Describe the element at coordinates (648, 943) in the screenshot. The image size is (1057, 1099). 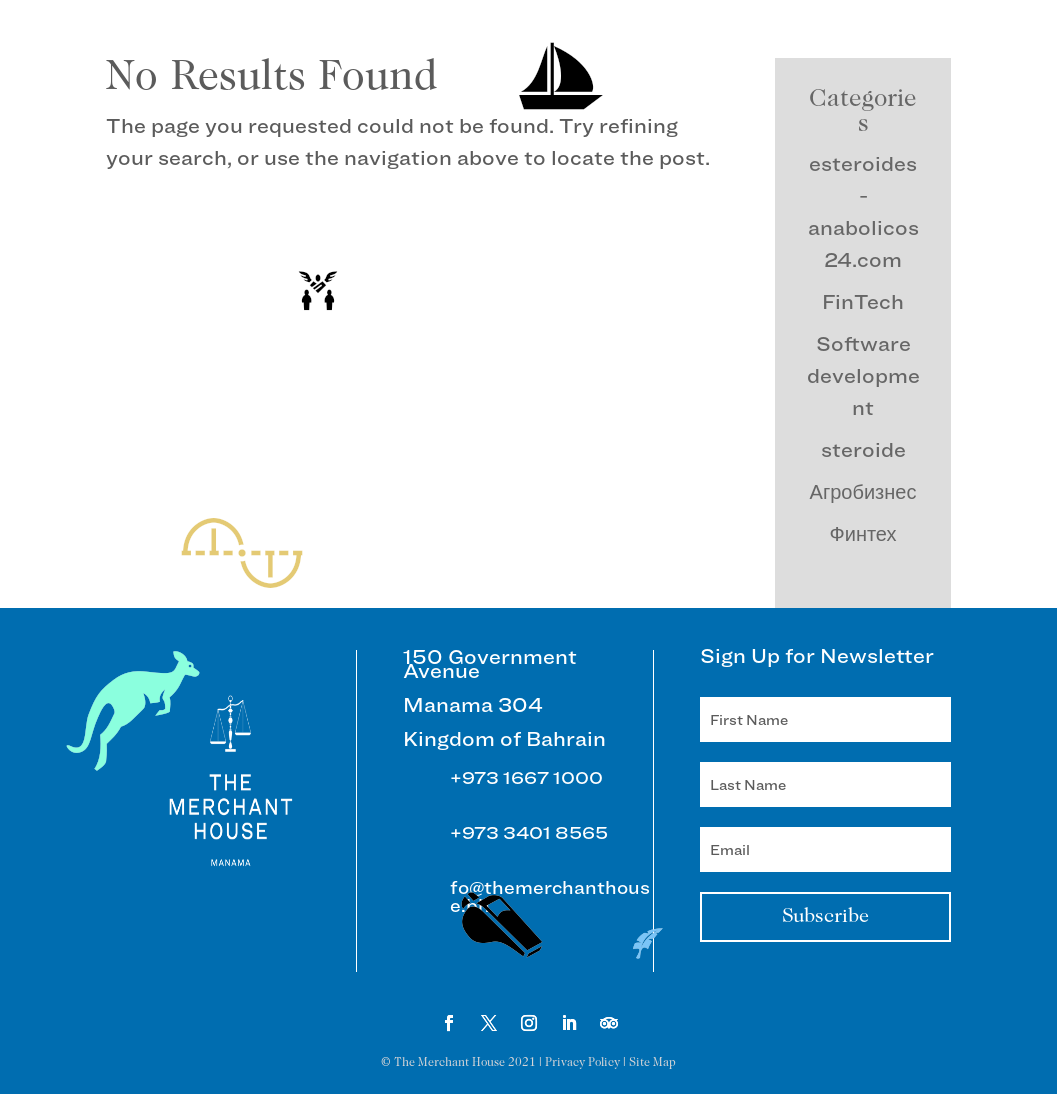
I see `compose a new message or document` at that location.